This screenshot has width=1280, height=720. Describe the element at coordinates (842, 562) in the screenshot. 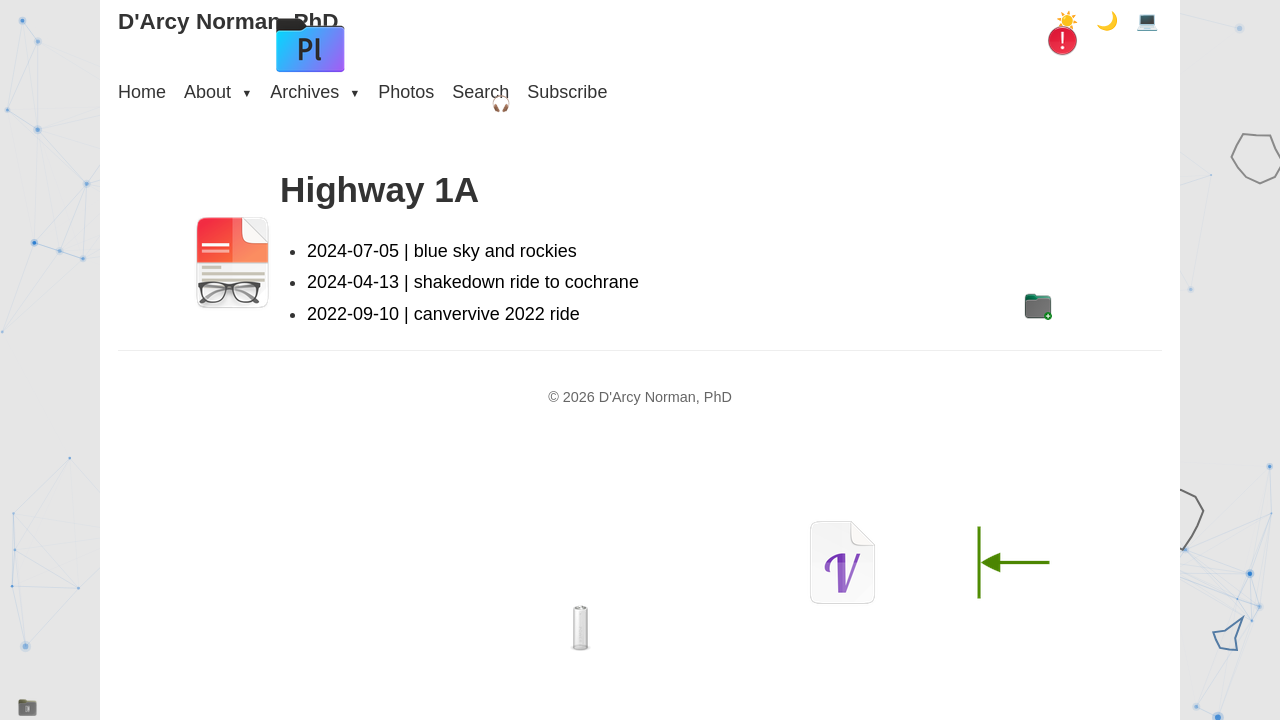

I see `vala programming language source file` at that location.